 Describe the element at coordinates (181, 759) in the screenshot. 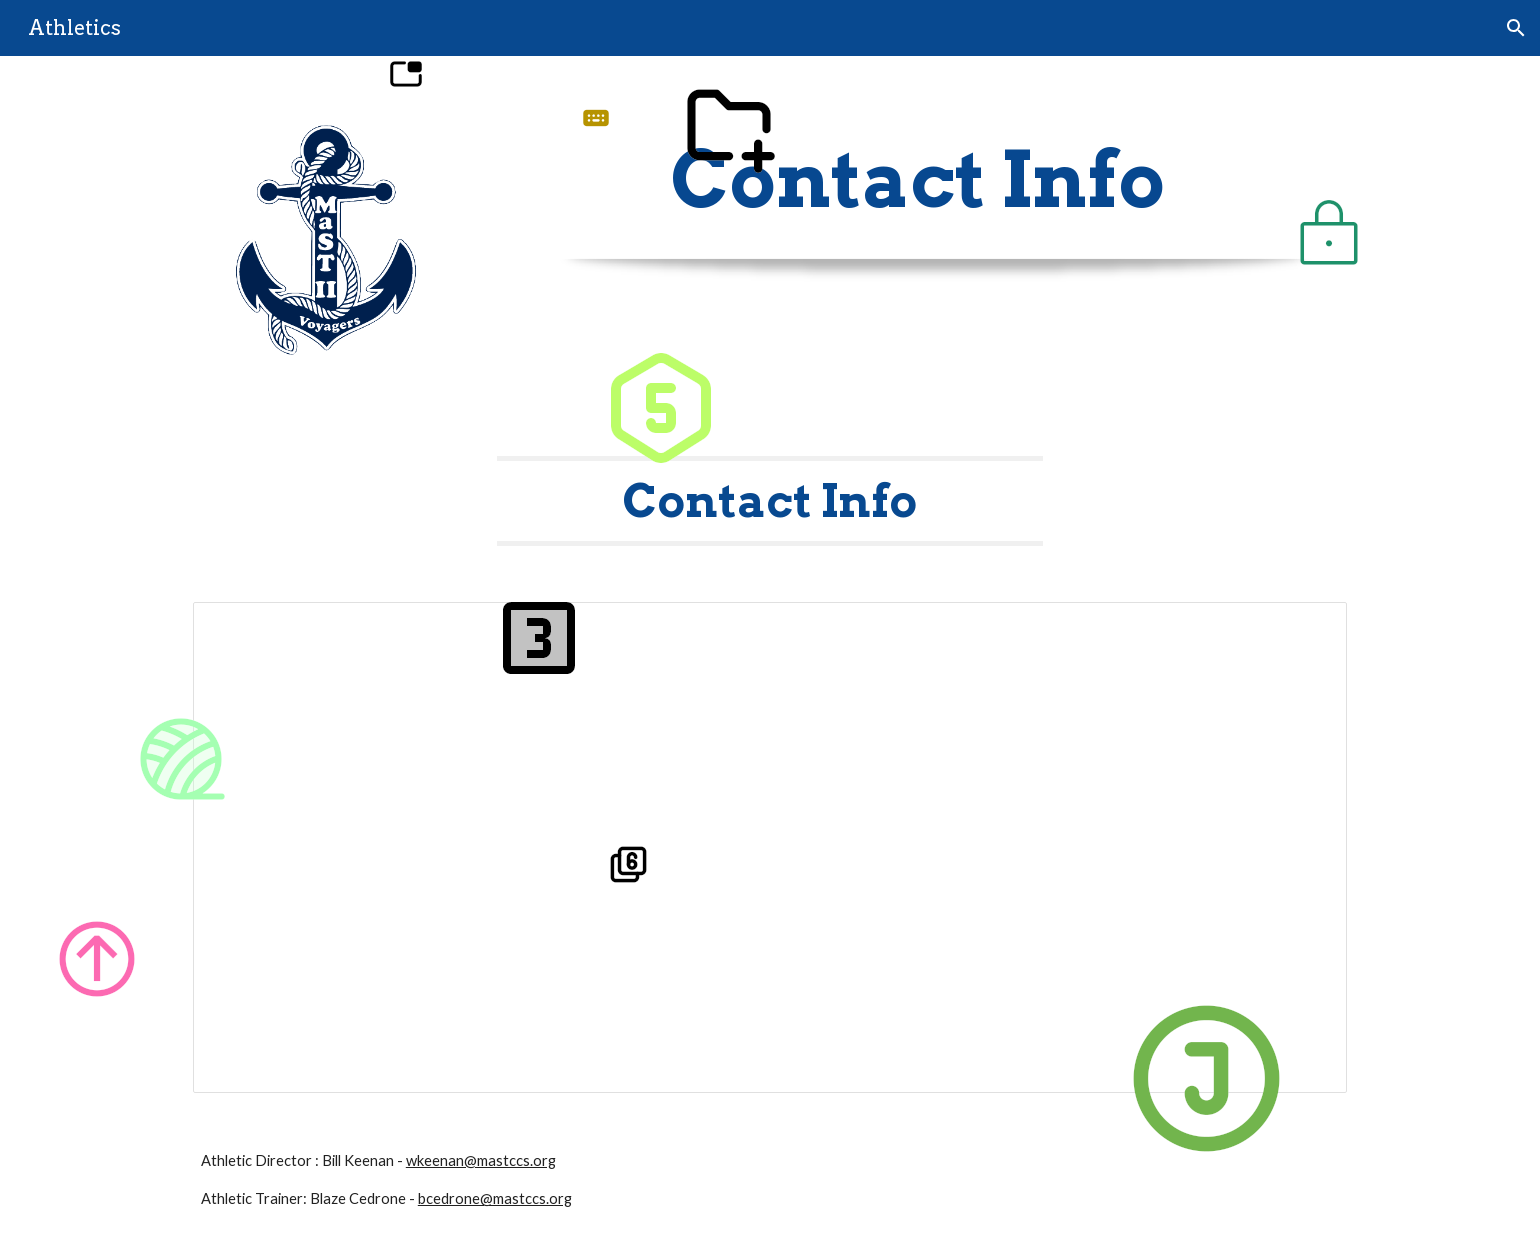

I see `craft or knitting-related feature` at that location.